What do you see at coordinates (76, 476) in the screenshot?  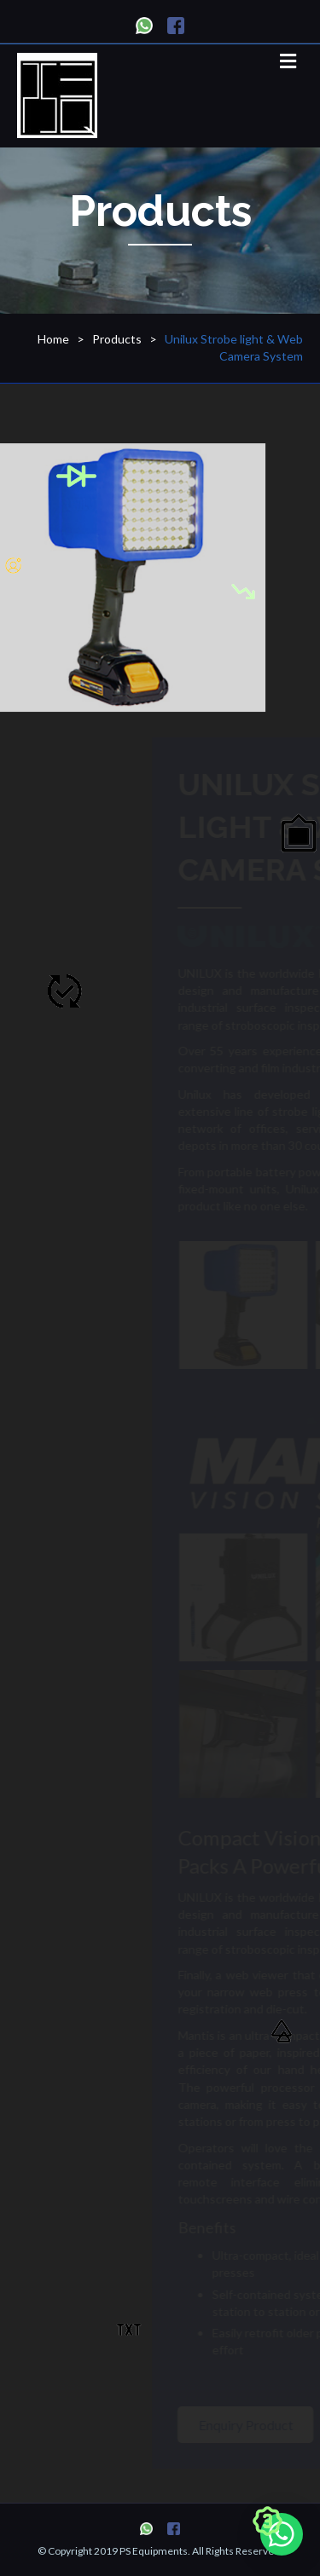 I see `represents a diode component in a circuit diagram` at bounding box center [76, 476].